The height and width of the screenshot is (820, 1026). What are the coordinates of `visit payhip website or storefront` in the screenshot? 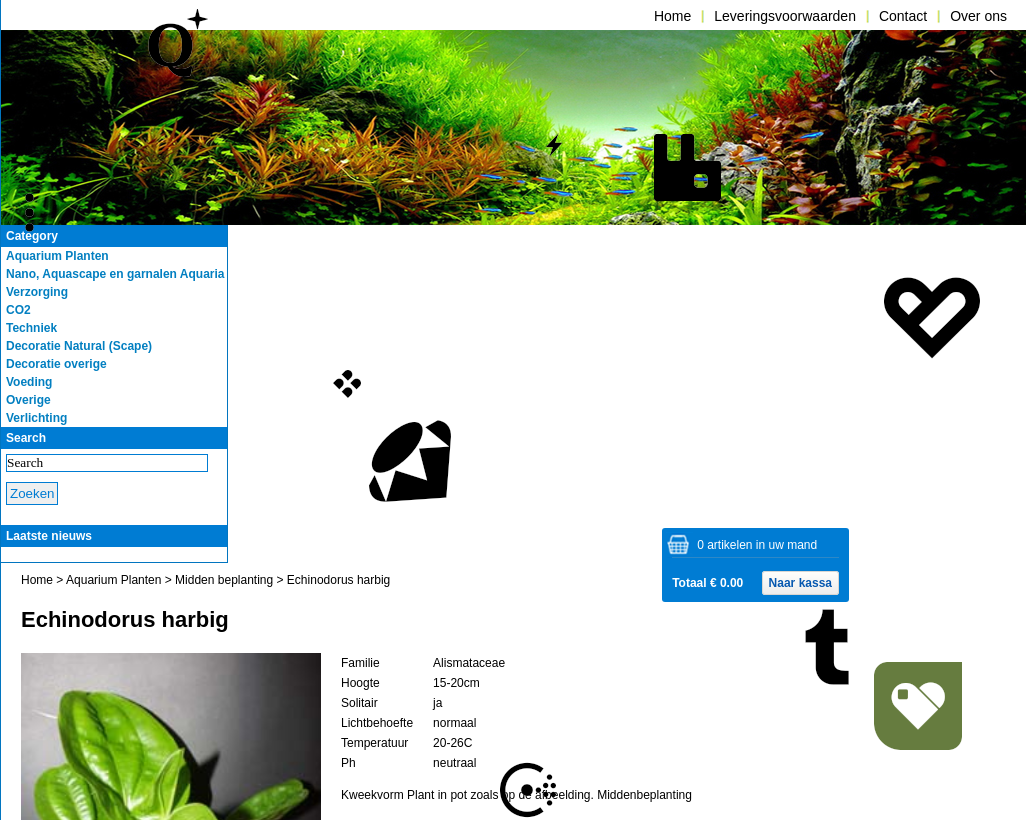 It's located at (918, 706).